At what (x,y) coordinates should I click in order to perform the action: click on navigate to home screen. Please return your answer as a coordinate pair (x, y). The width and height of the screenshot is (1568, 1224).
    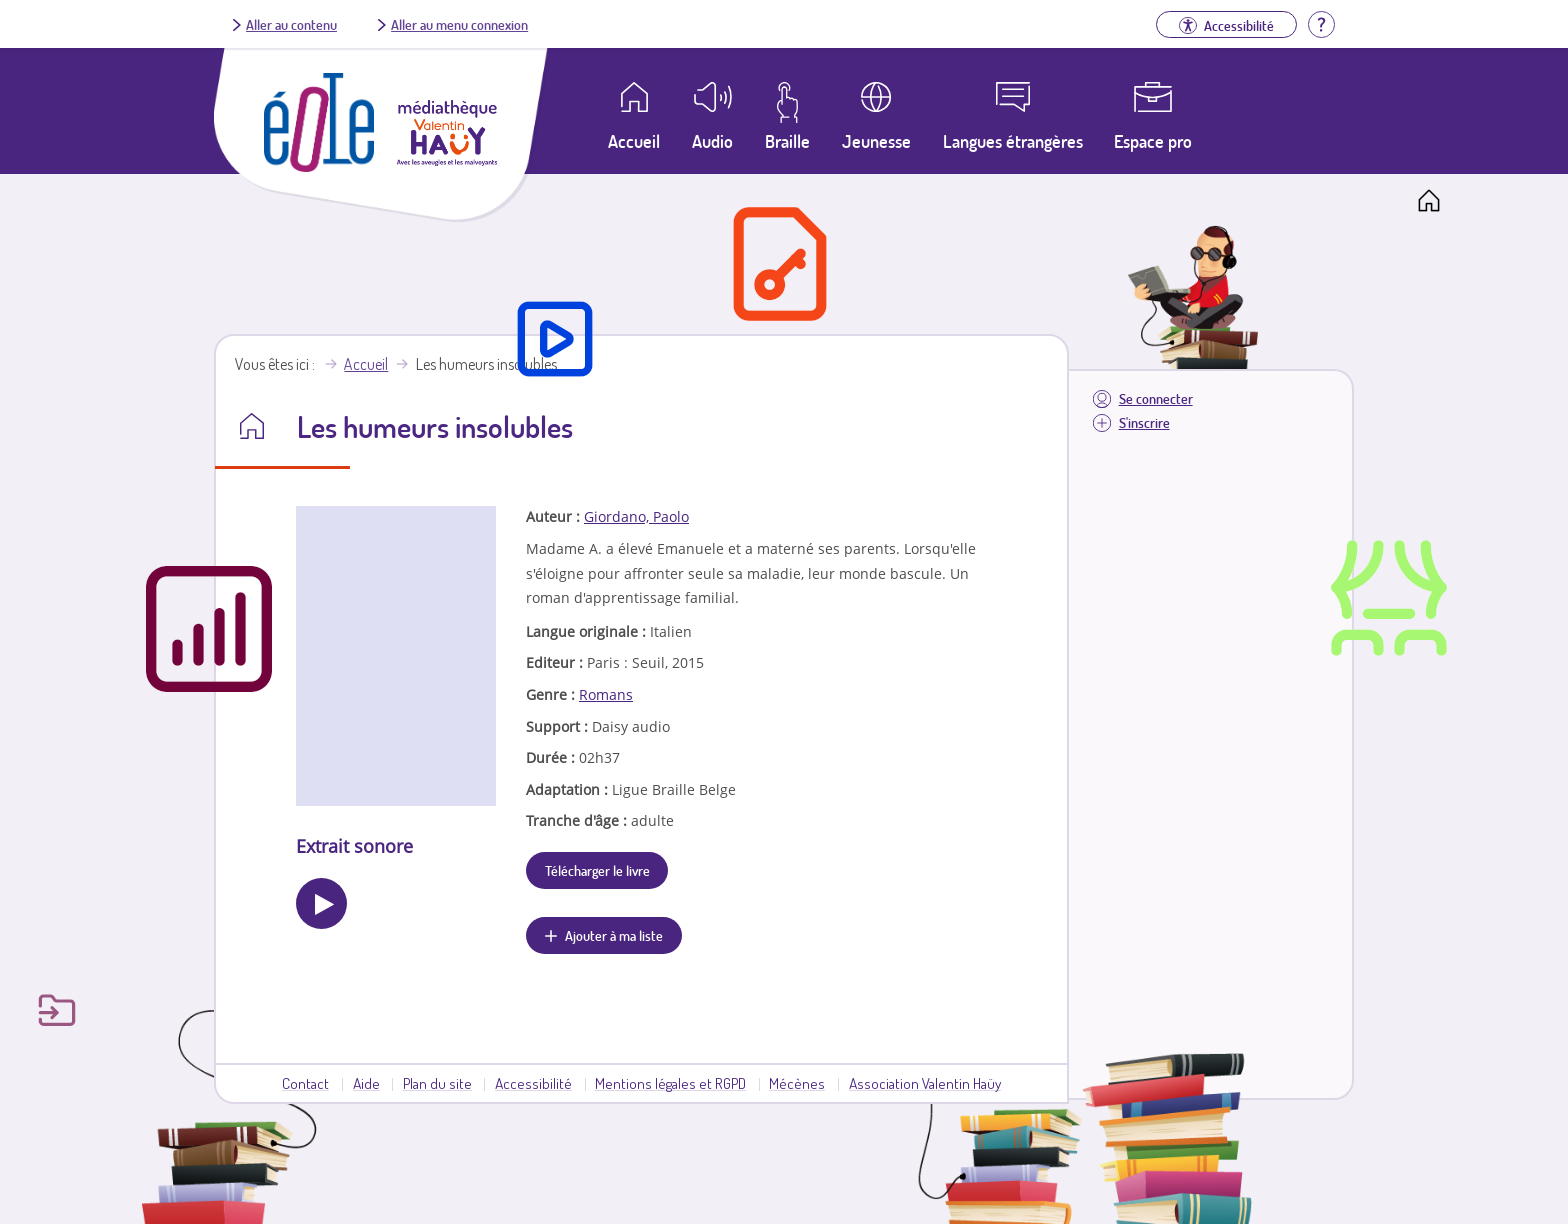
    Looking at the image, I should click on (1429, 201).